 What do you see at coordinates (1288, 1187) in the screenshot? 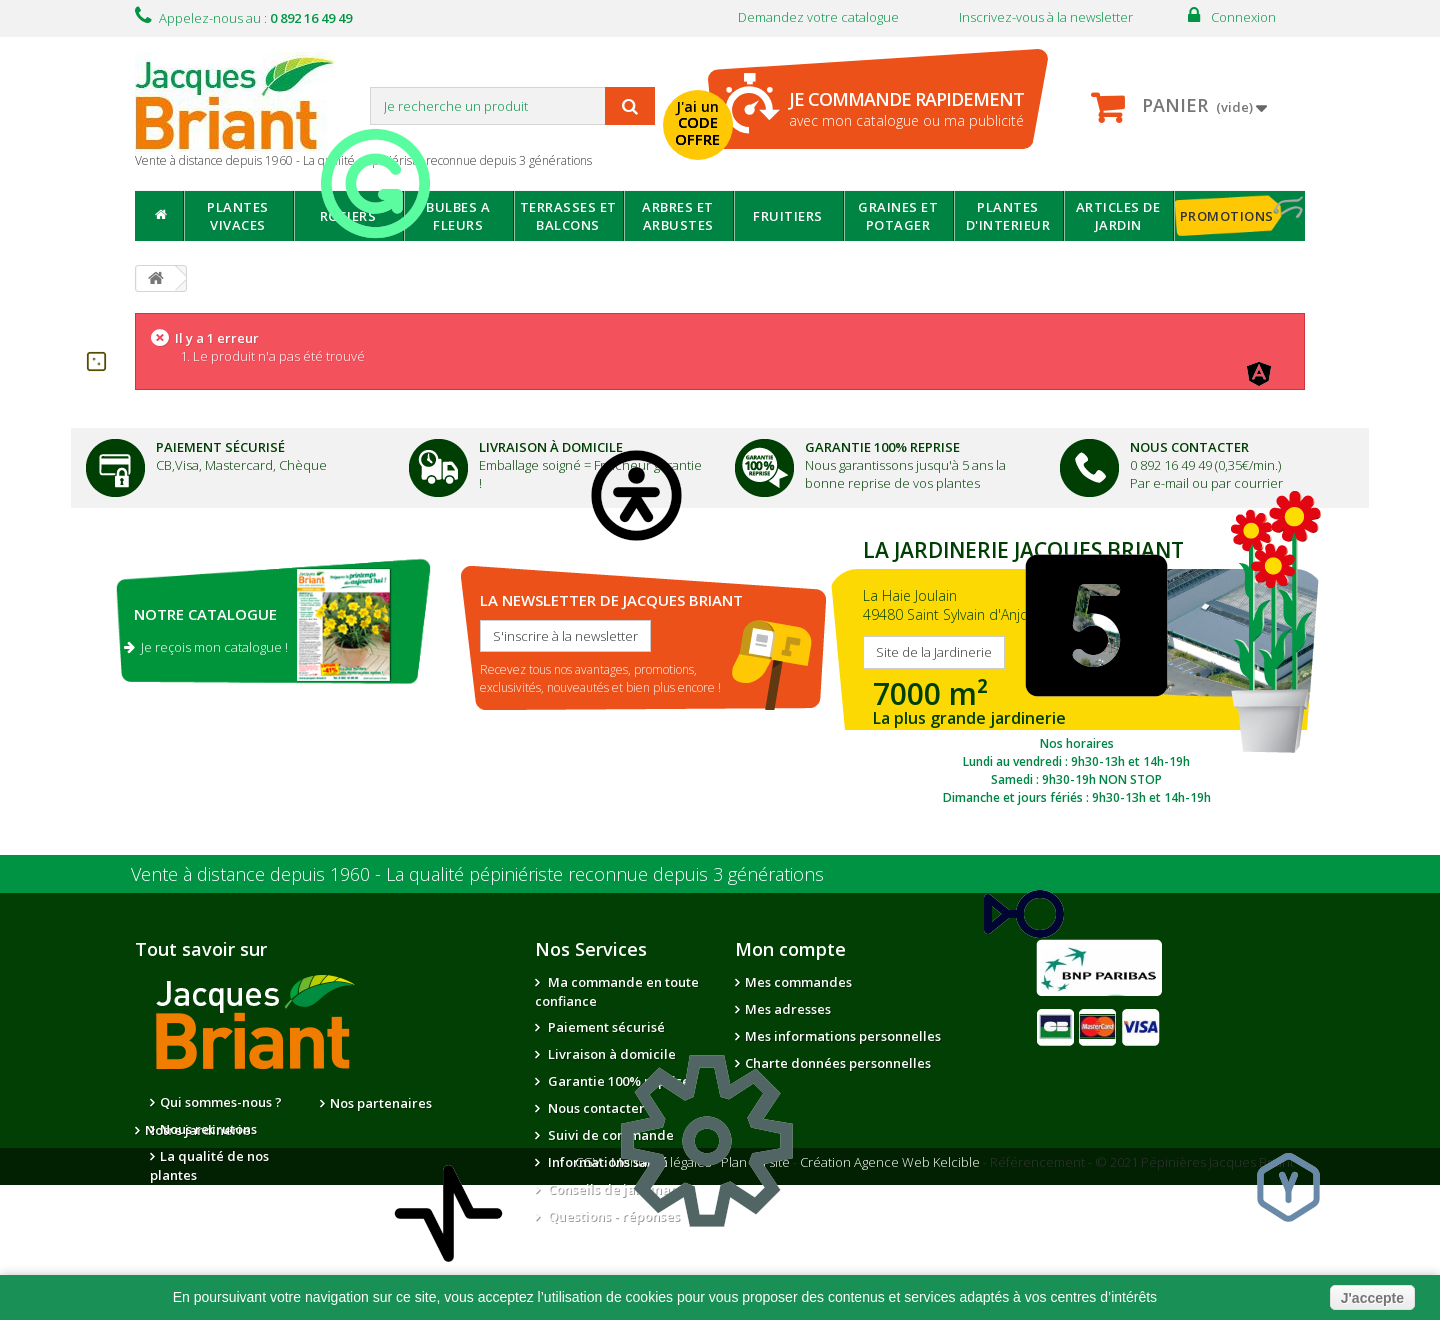
I see `indicates a category or section labeled "Y"` at bounding box center [1288, 1187].